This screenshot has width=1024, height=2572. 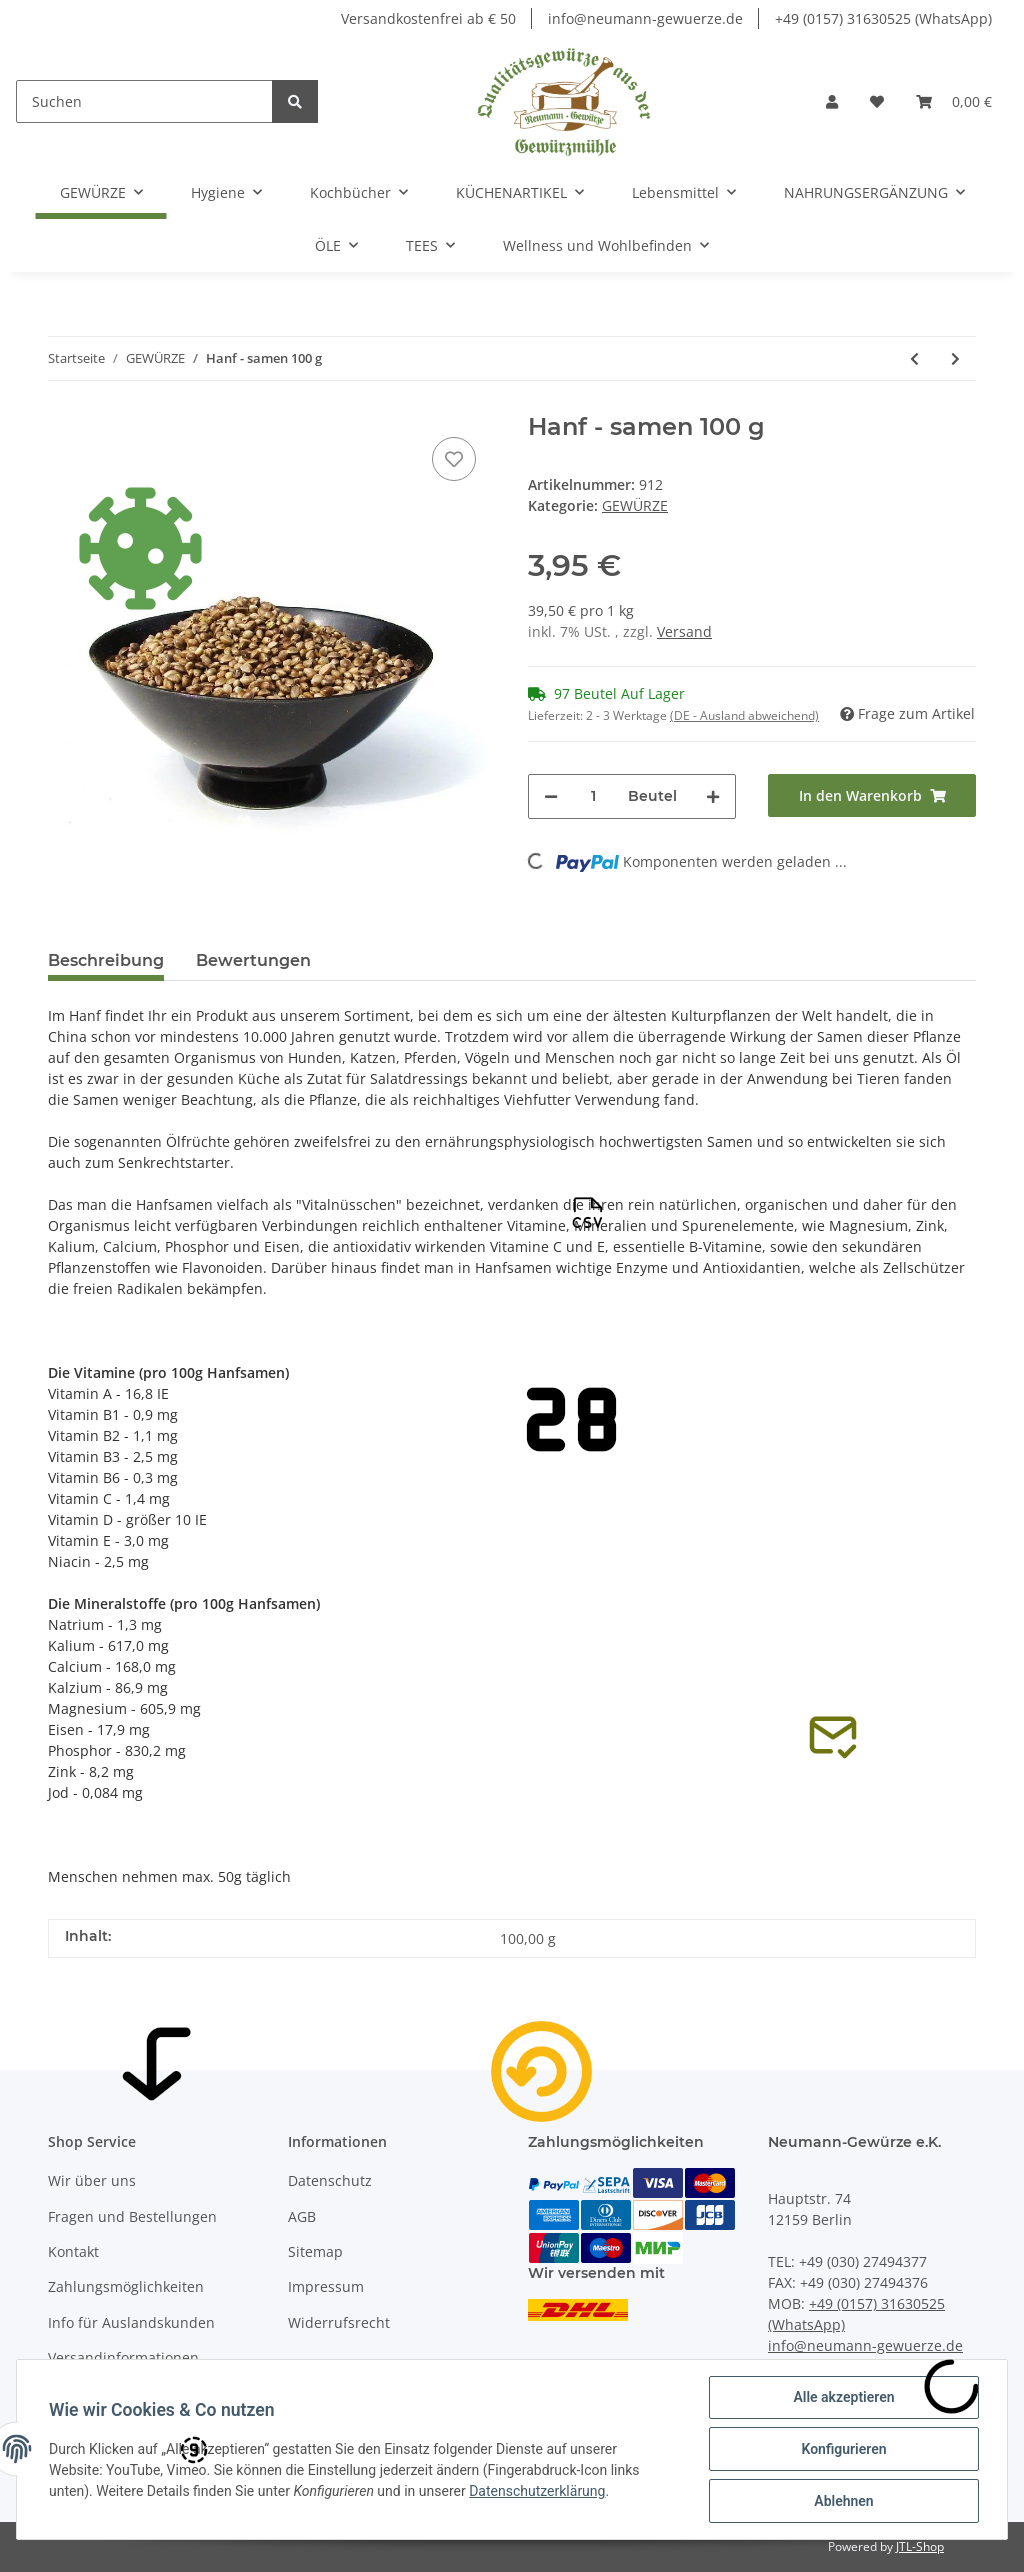 I want to click on indicates covid-19 related information or resources, so click(x=140, y=548).